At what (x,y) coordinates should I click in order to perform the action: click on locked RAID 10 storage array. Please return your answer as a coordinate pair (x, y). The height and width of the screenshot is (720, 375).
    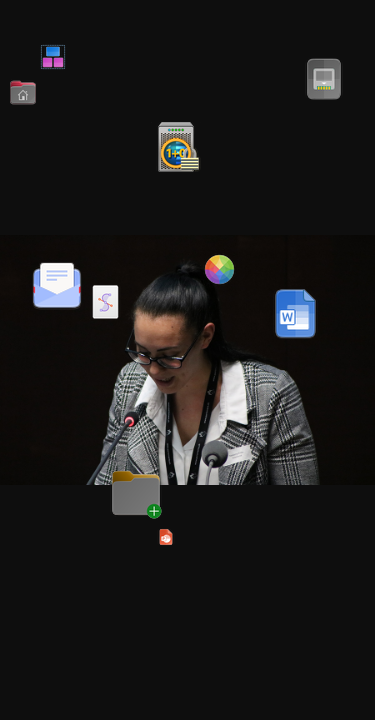
    Looking at the image, I should click on (176, 147).